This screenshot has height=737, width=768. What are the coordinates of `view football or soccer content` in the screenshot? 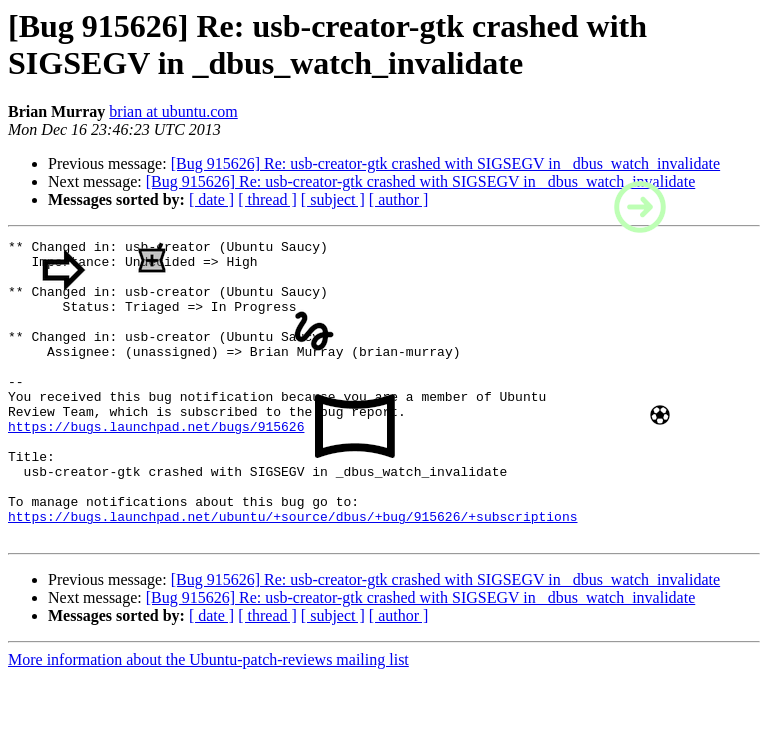 It's located at (660, 415).